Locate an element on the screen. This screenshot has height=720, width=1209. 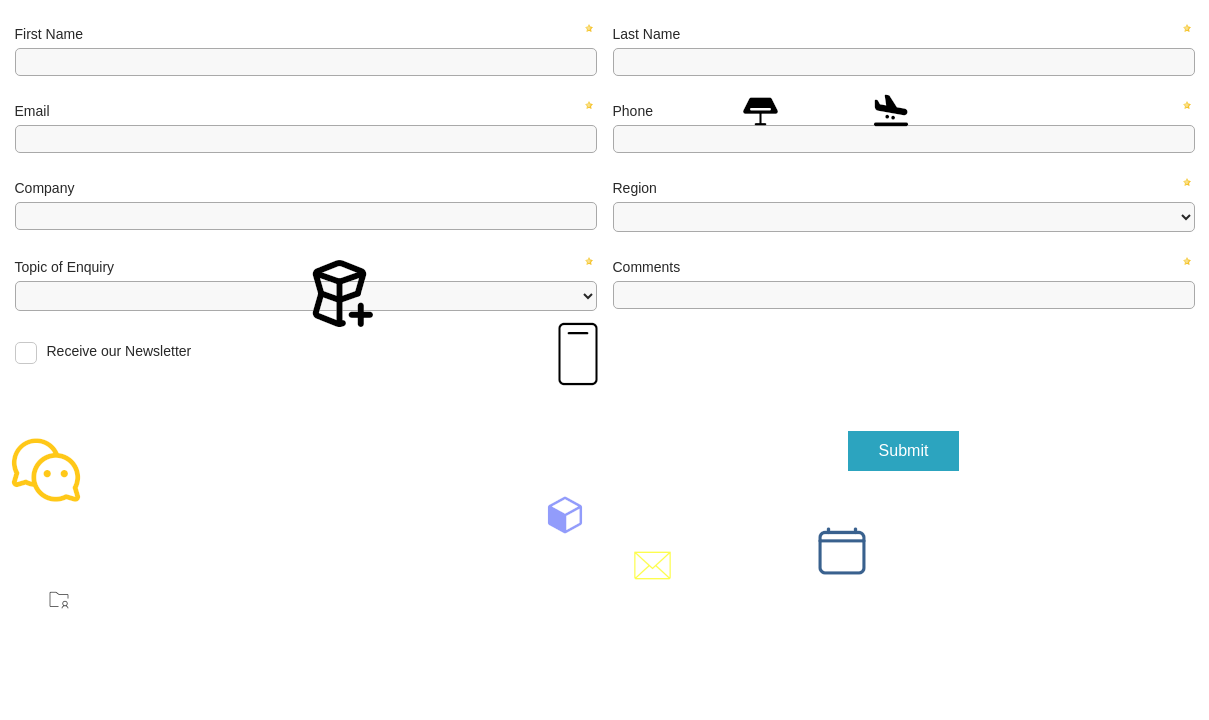
add a new 3D object or model is located at coordinates (339, 293).